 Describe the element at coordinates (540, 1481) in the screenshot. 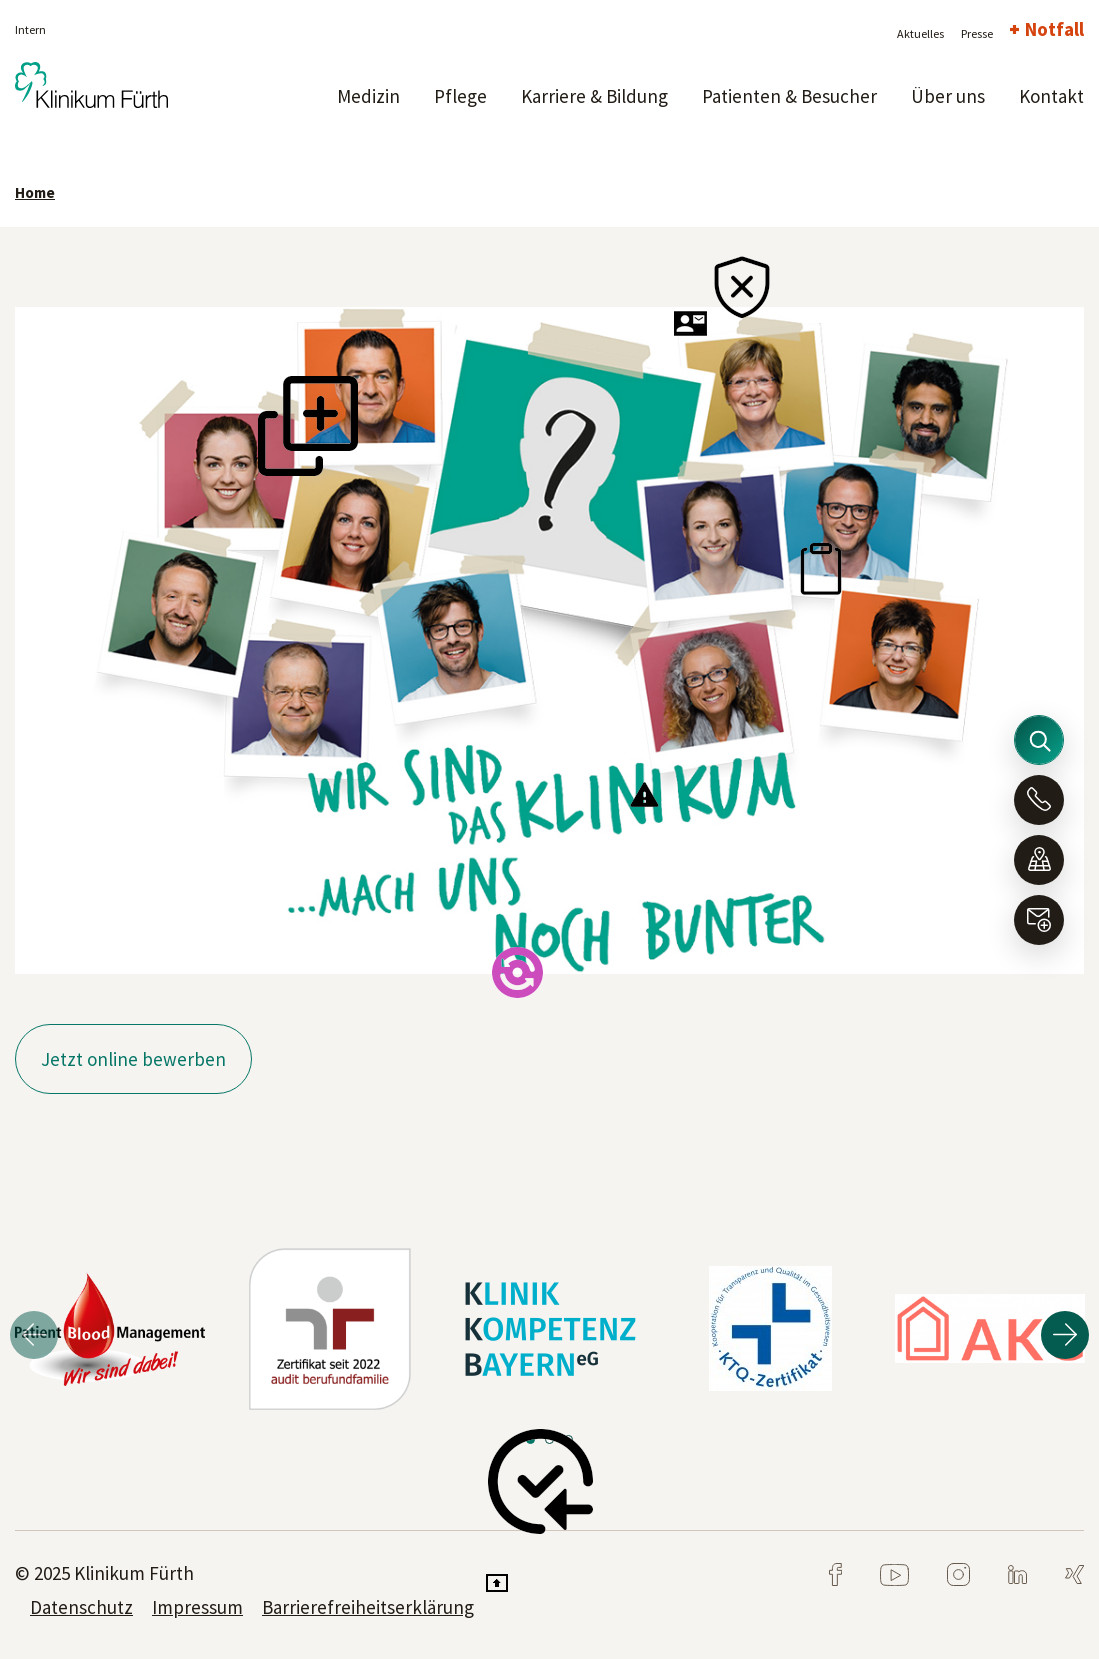

I see `indicates a tracked issue has been closed and completed` at that location.